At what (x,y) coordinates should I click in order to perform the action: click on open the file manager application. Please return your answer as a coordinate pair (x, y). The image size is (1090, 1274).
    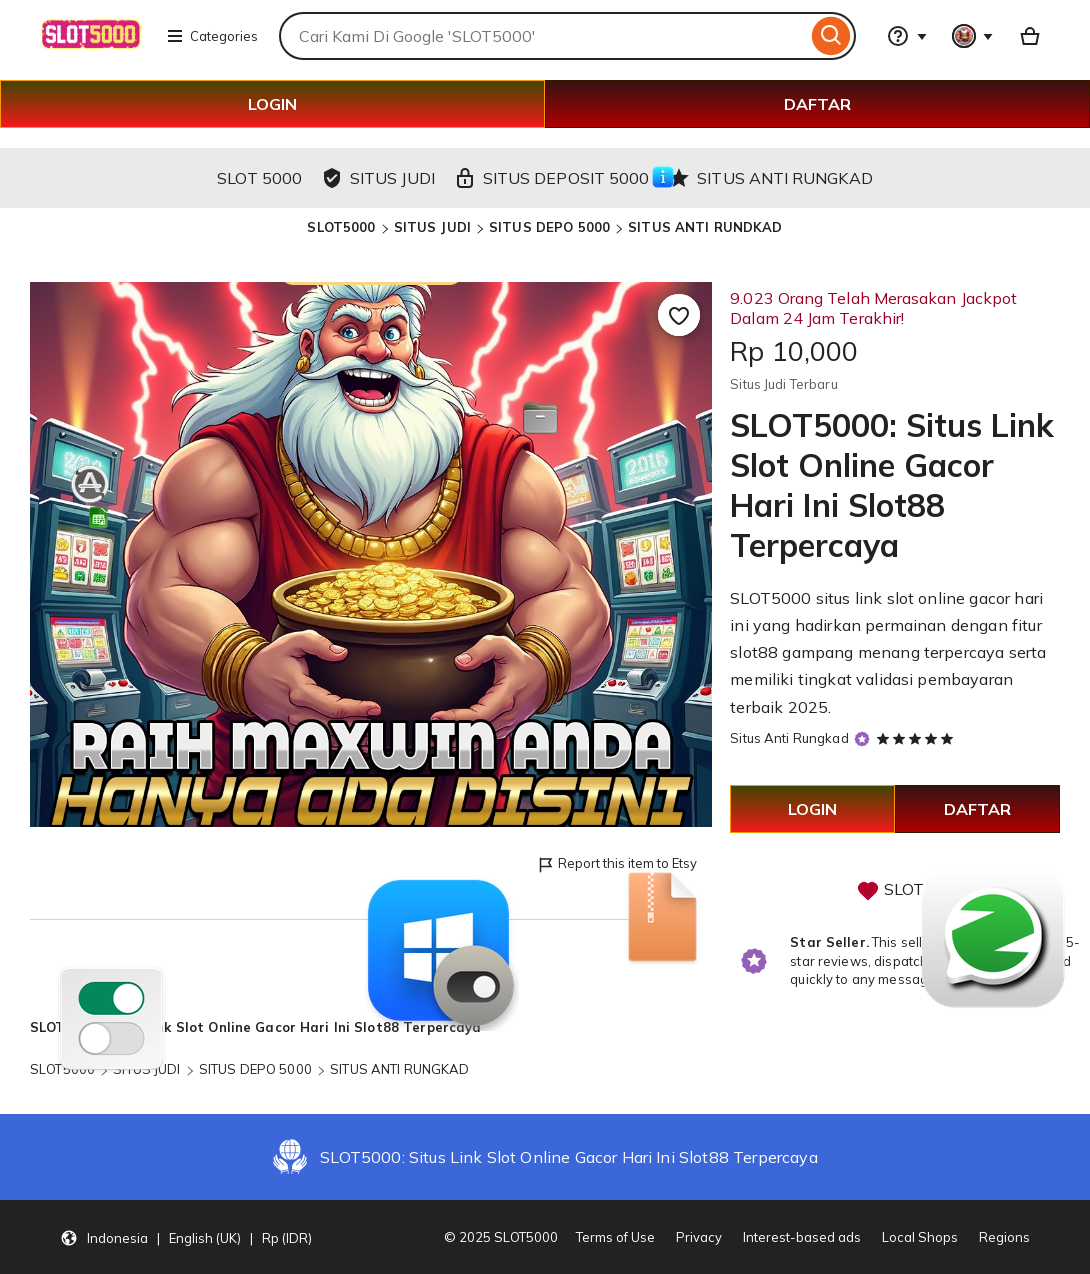
    Looking at the image, I should click on (540, 417).